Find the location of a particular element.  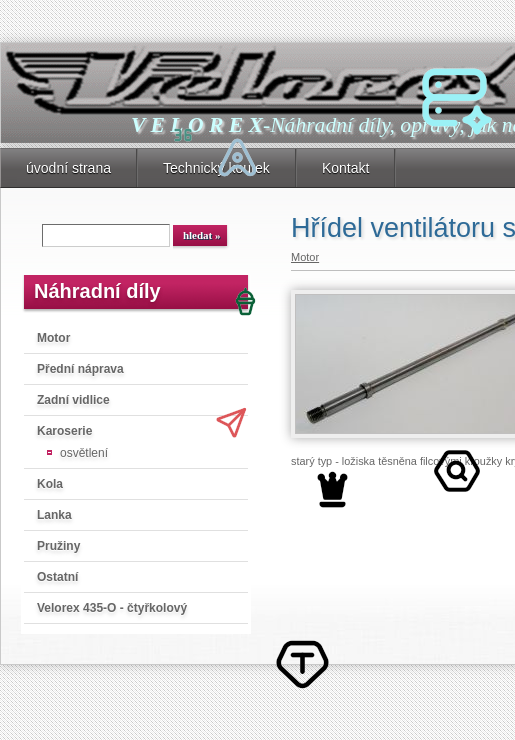

amigo brand logo is located at coordinates (237, 157).